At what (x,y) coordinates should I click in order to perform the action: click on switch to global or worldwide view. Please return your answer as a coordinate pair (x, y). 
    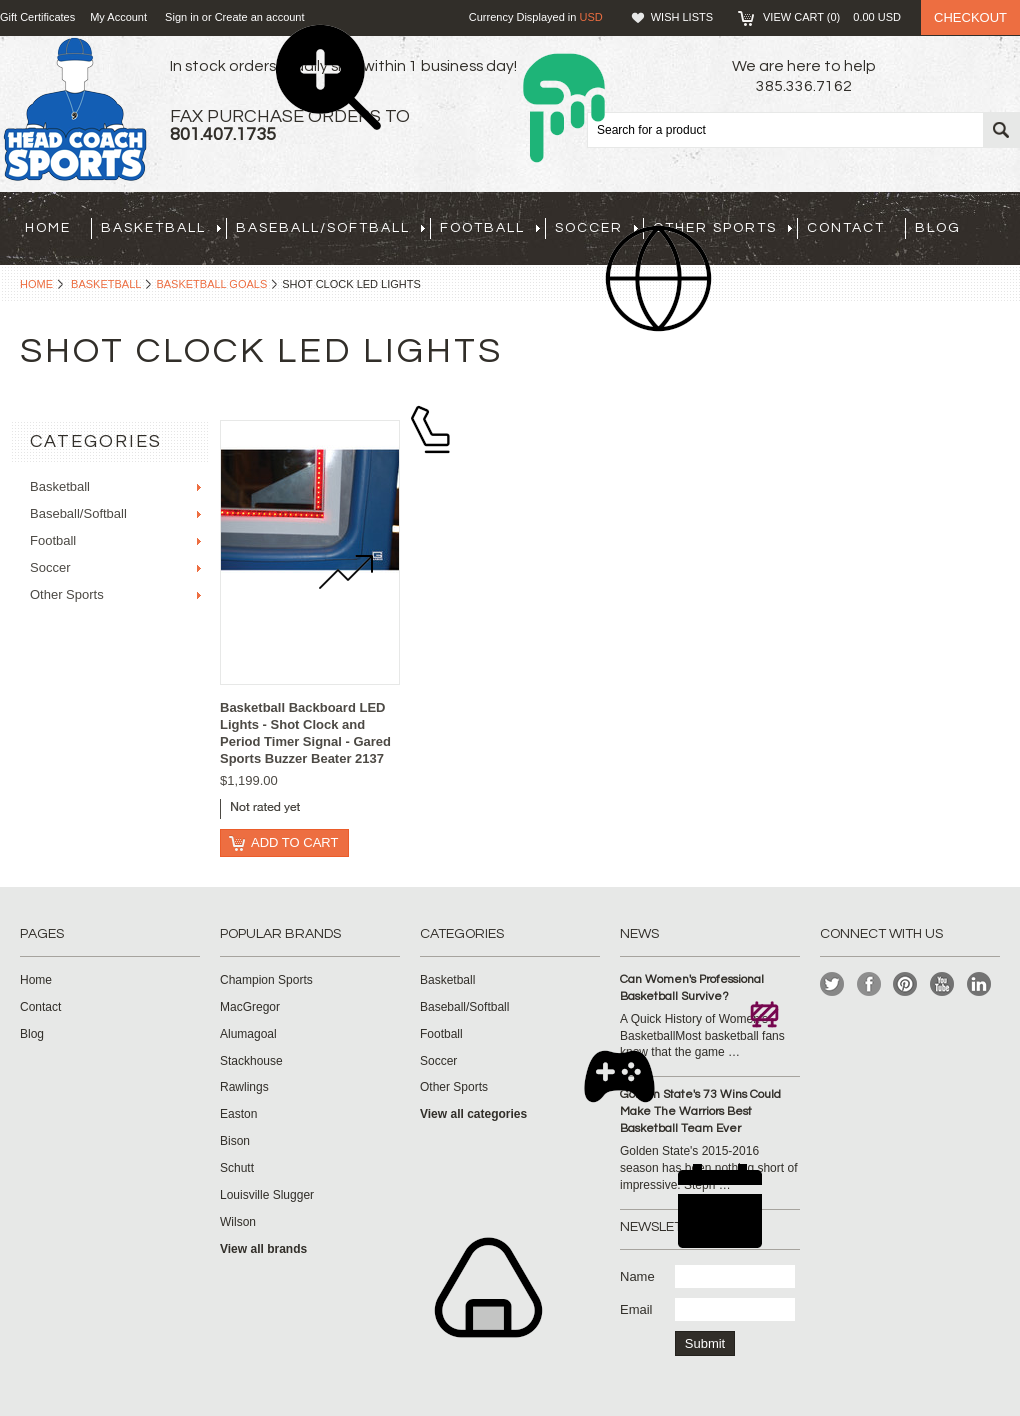
    Looking at the image, I should click on (658, 278).